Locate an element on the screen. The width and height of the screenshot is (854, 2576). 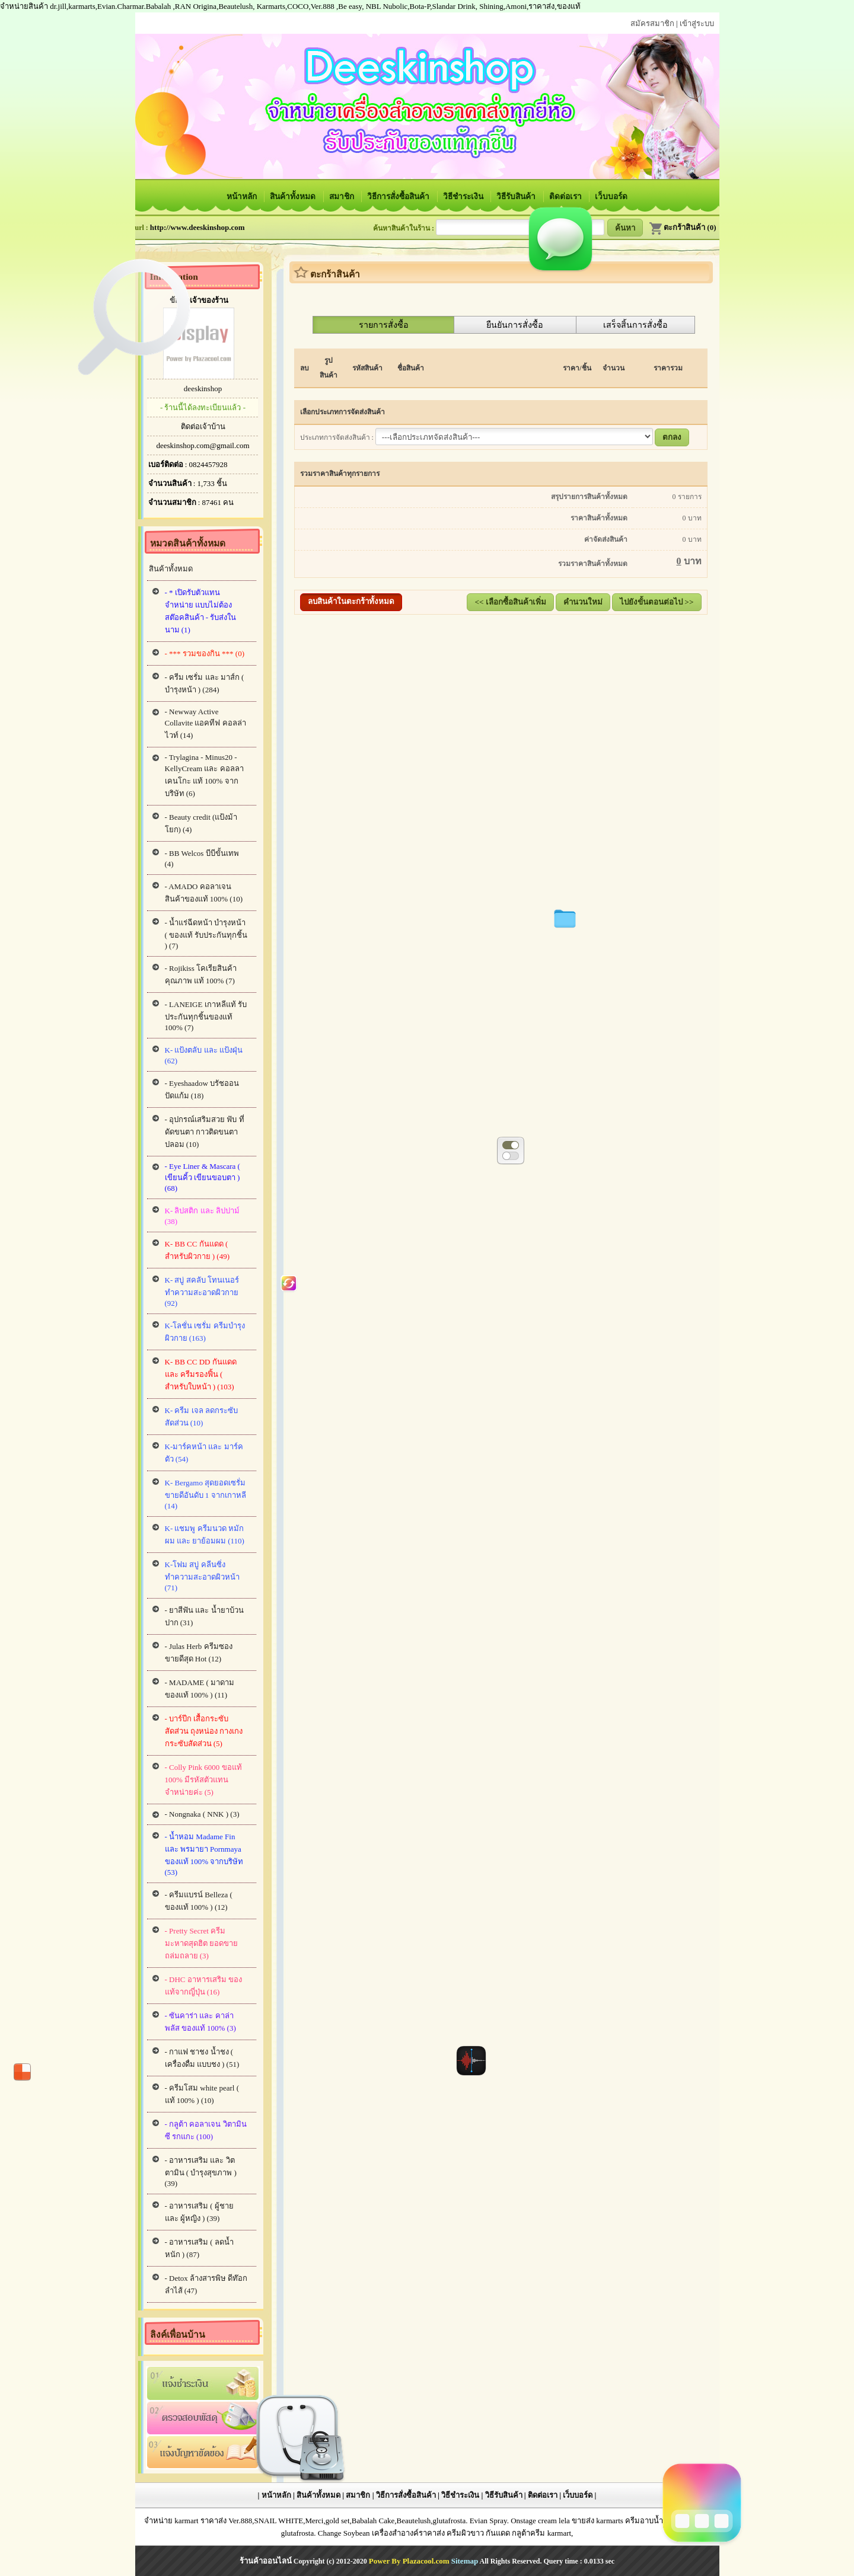
open the folder app to browse files is located at coordinates (565, 918).